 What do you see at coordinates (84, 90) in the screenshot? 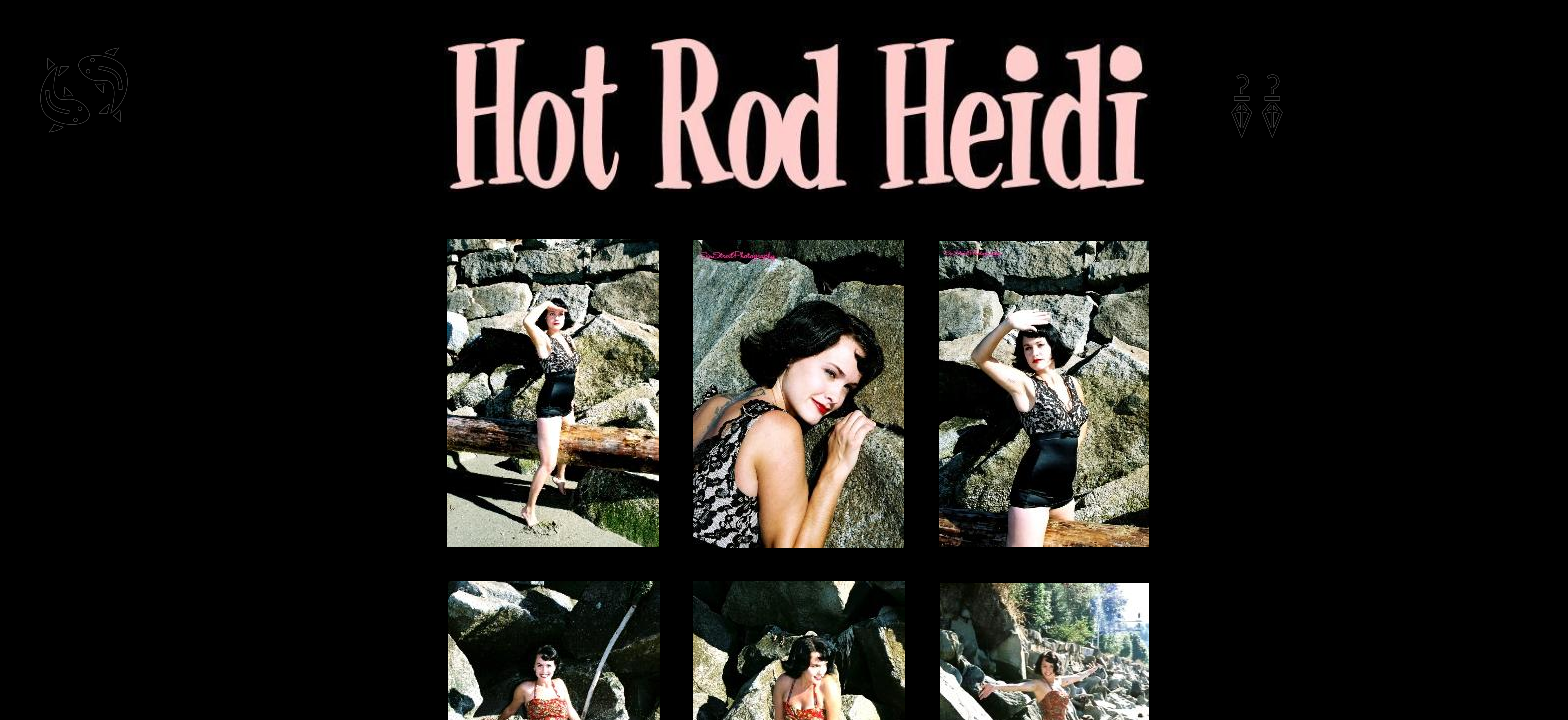
I see `indicates a cycling or refresh process in a fishing game` at bounding box center [84, 90].